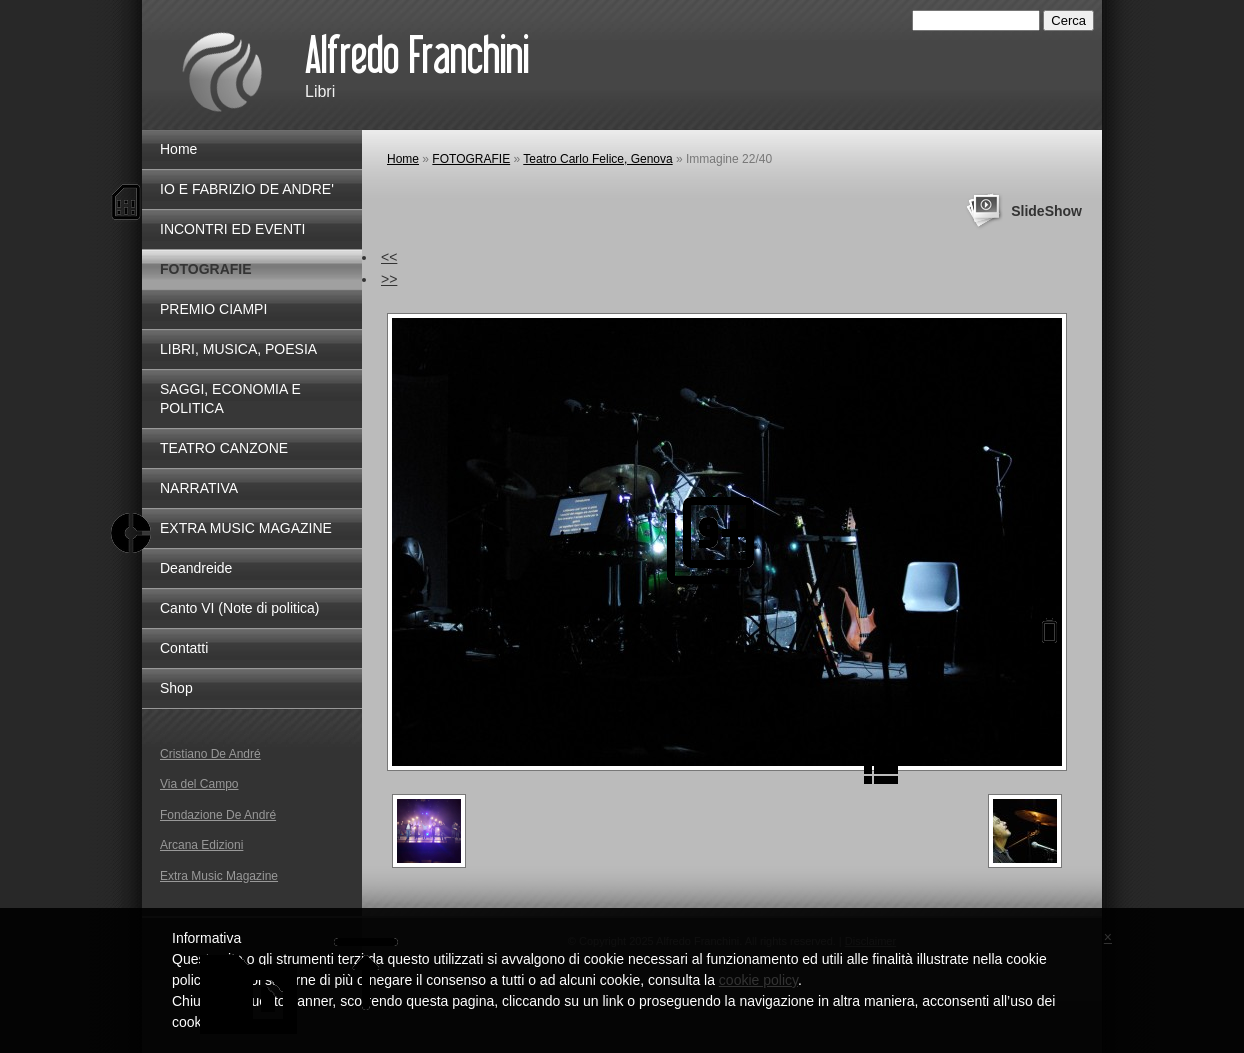  I want to click on align content to the top, so click(366, 974).